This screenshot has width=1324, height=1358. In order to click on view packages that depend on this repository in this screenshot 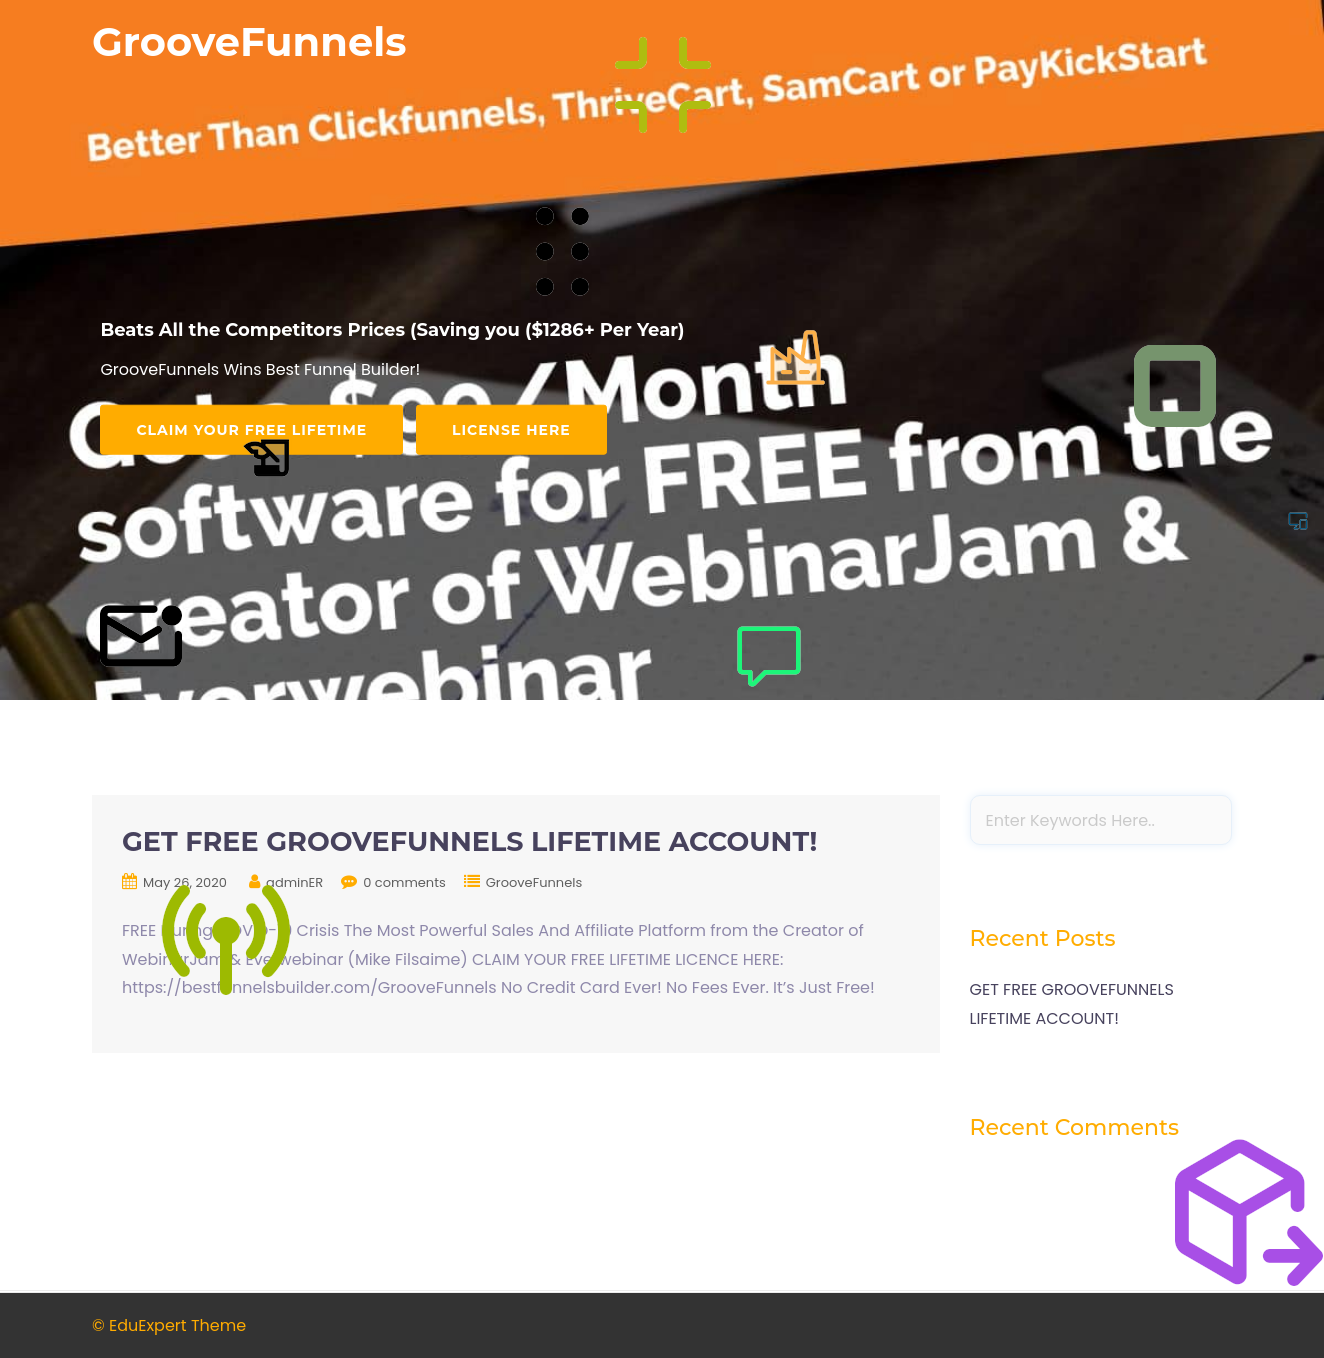, I will do `click(1249, 1212)`.